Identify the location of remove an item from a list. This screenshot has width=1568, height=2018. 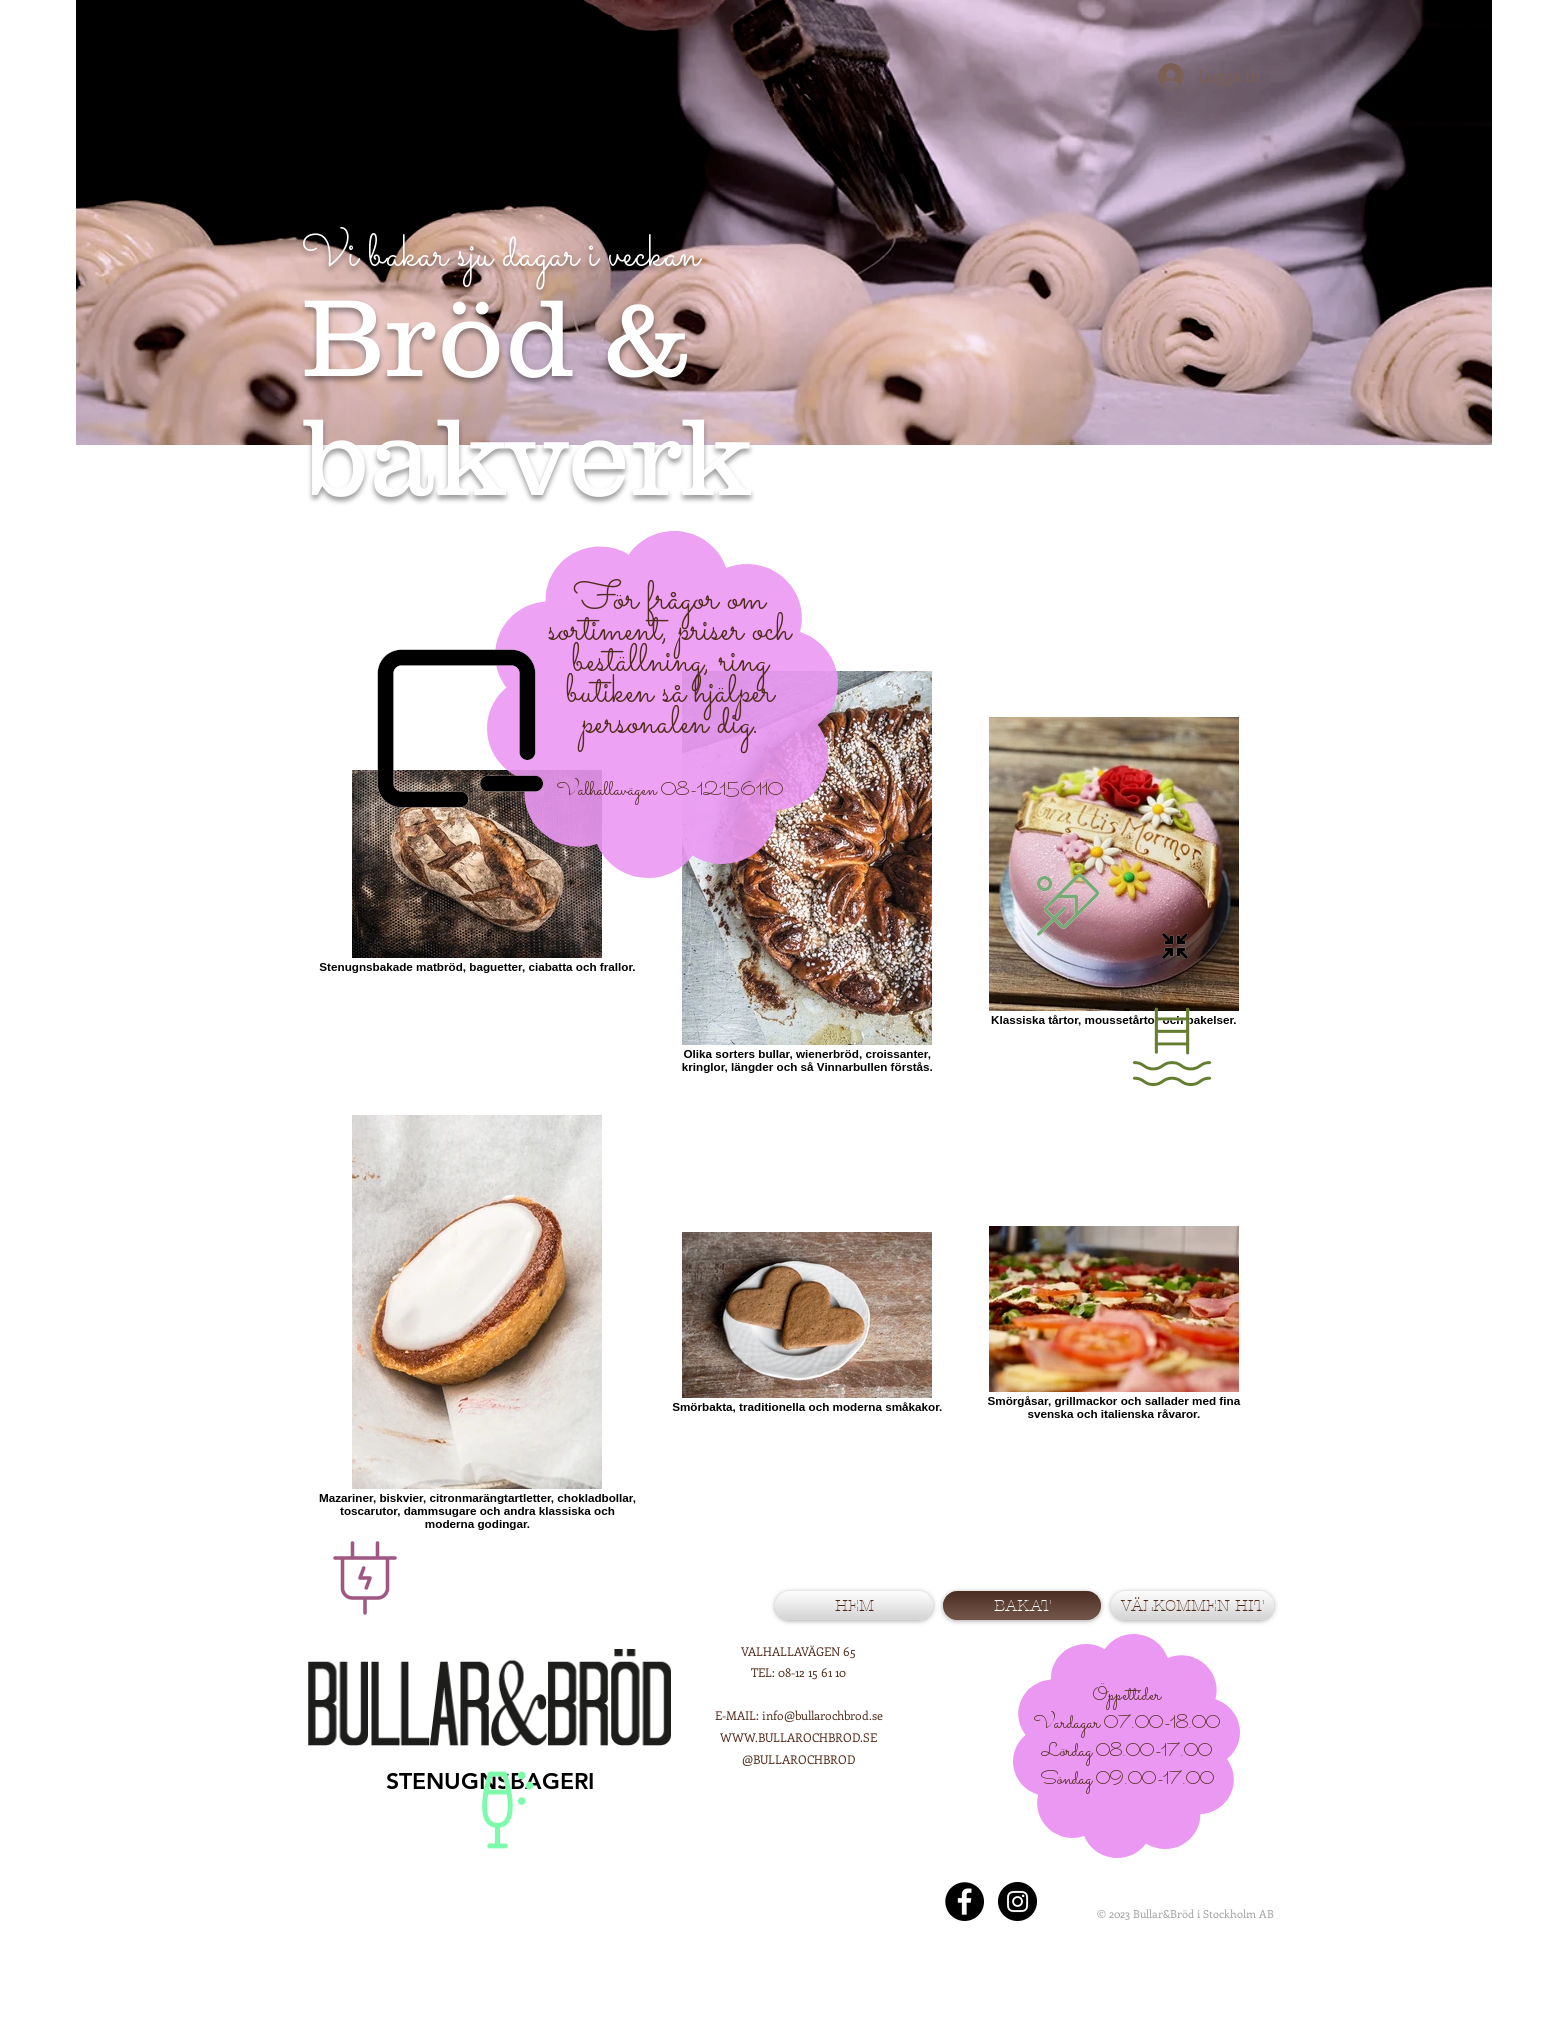
(456, 728).